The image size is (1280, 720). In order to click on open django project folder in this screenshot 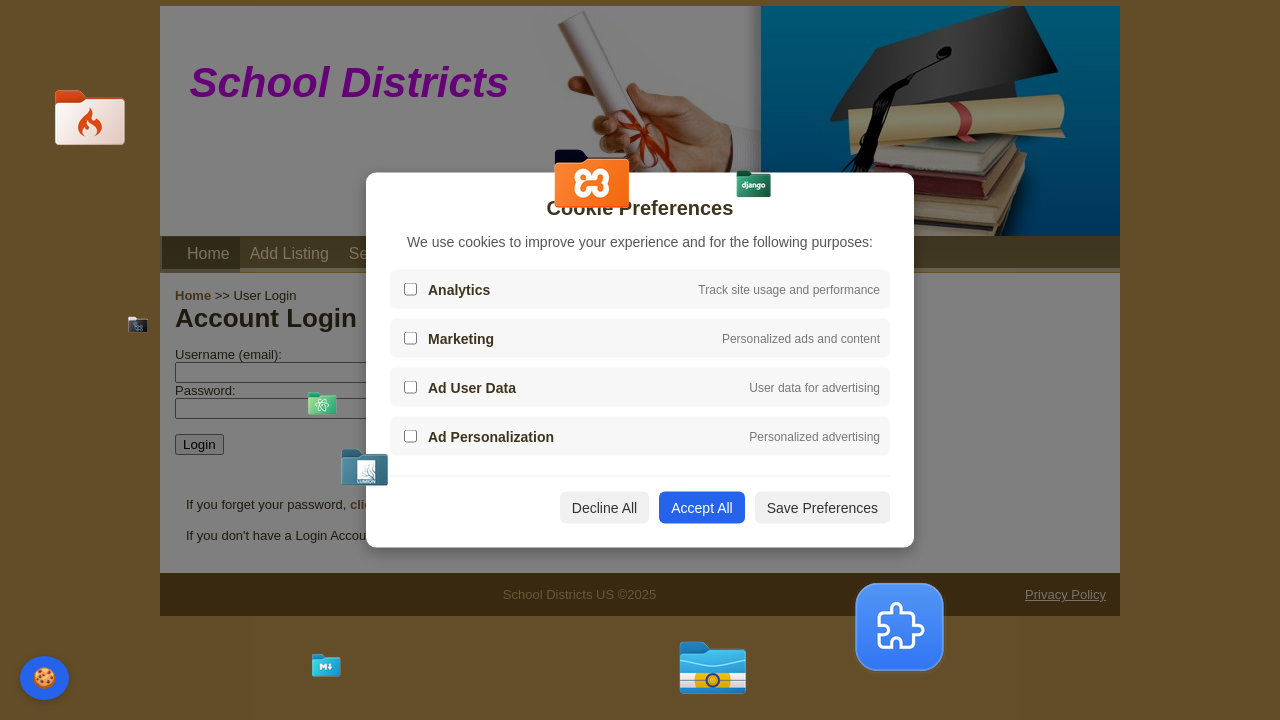, I will do `click(753, 184)`.